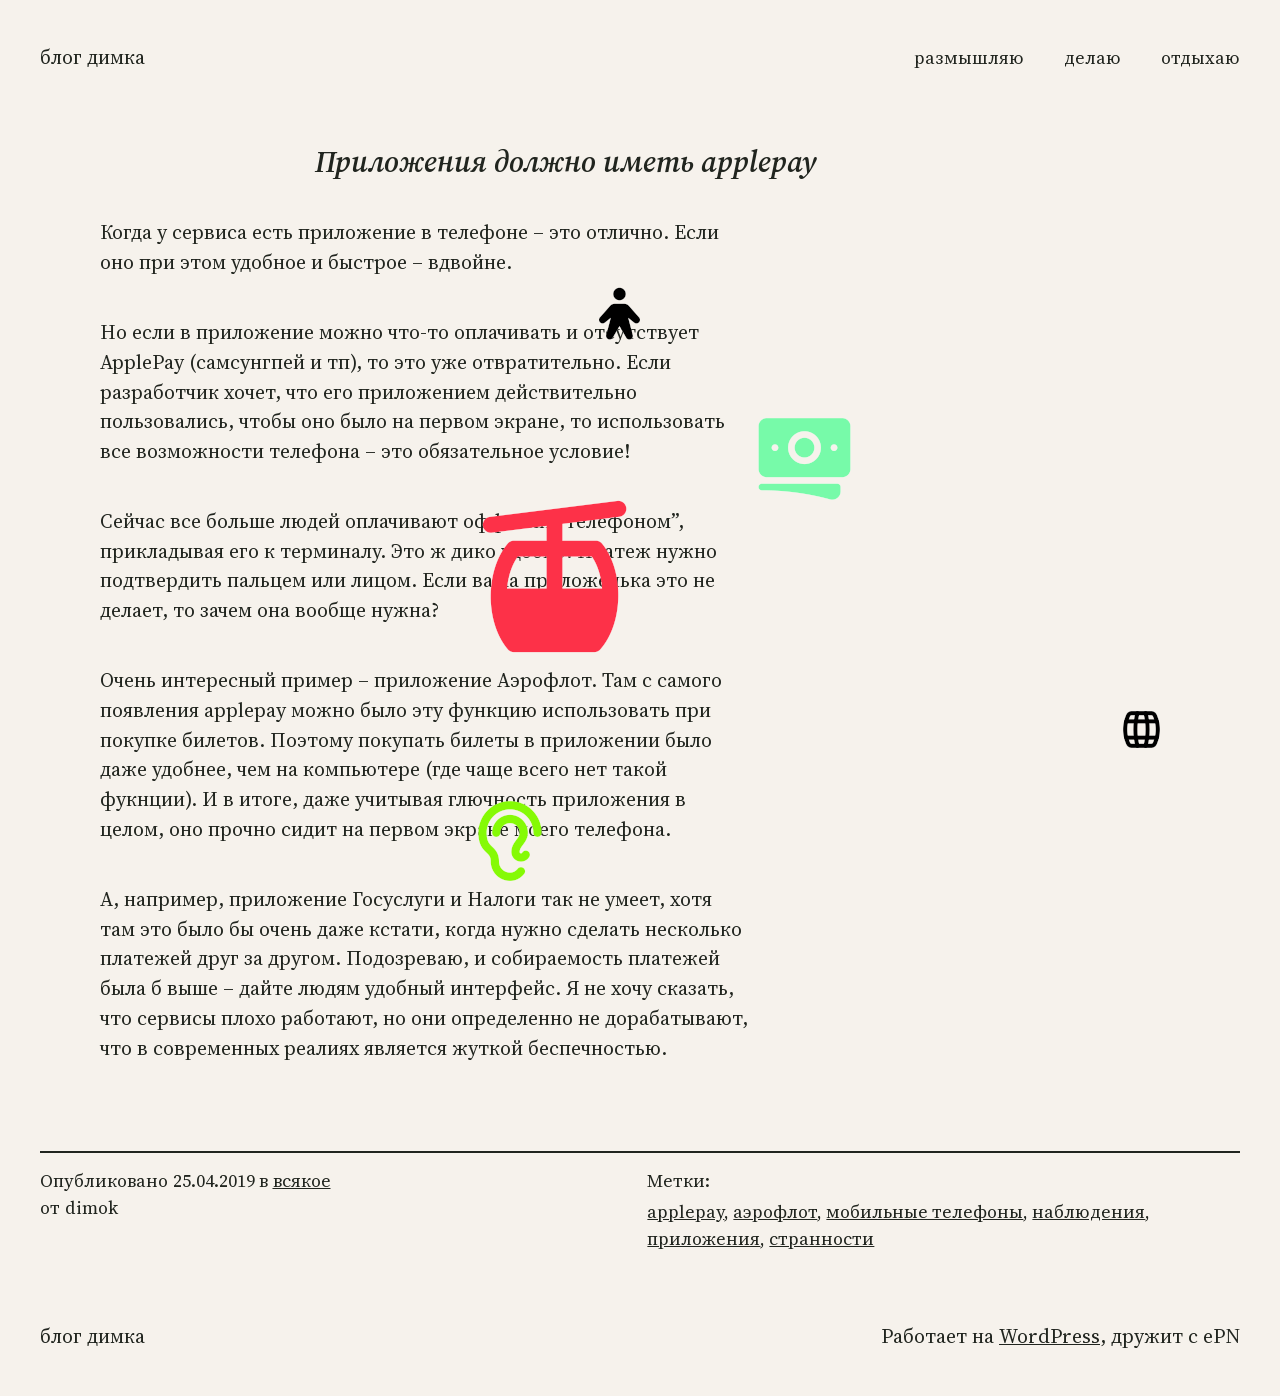 The image size is (1280, 1396). Describe the element at coordinates (804, 457) in the screenshot. I see `view your wallet or account balance` at that location.